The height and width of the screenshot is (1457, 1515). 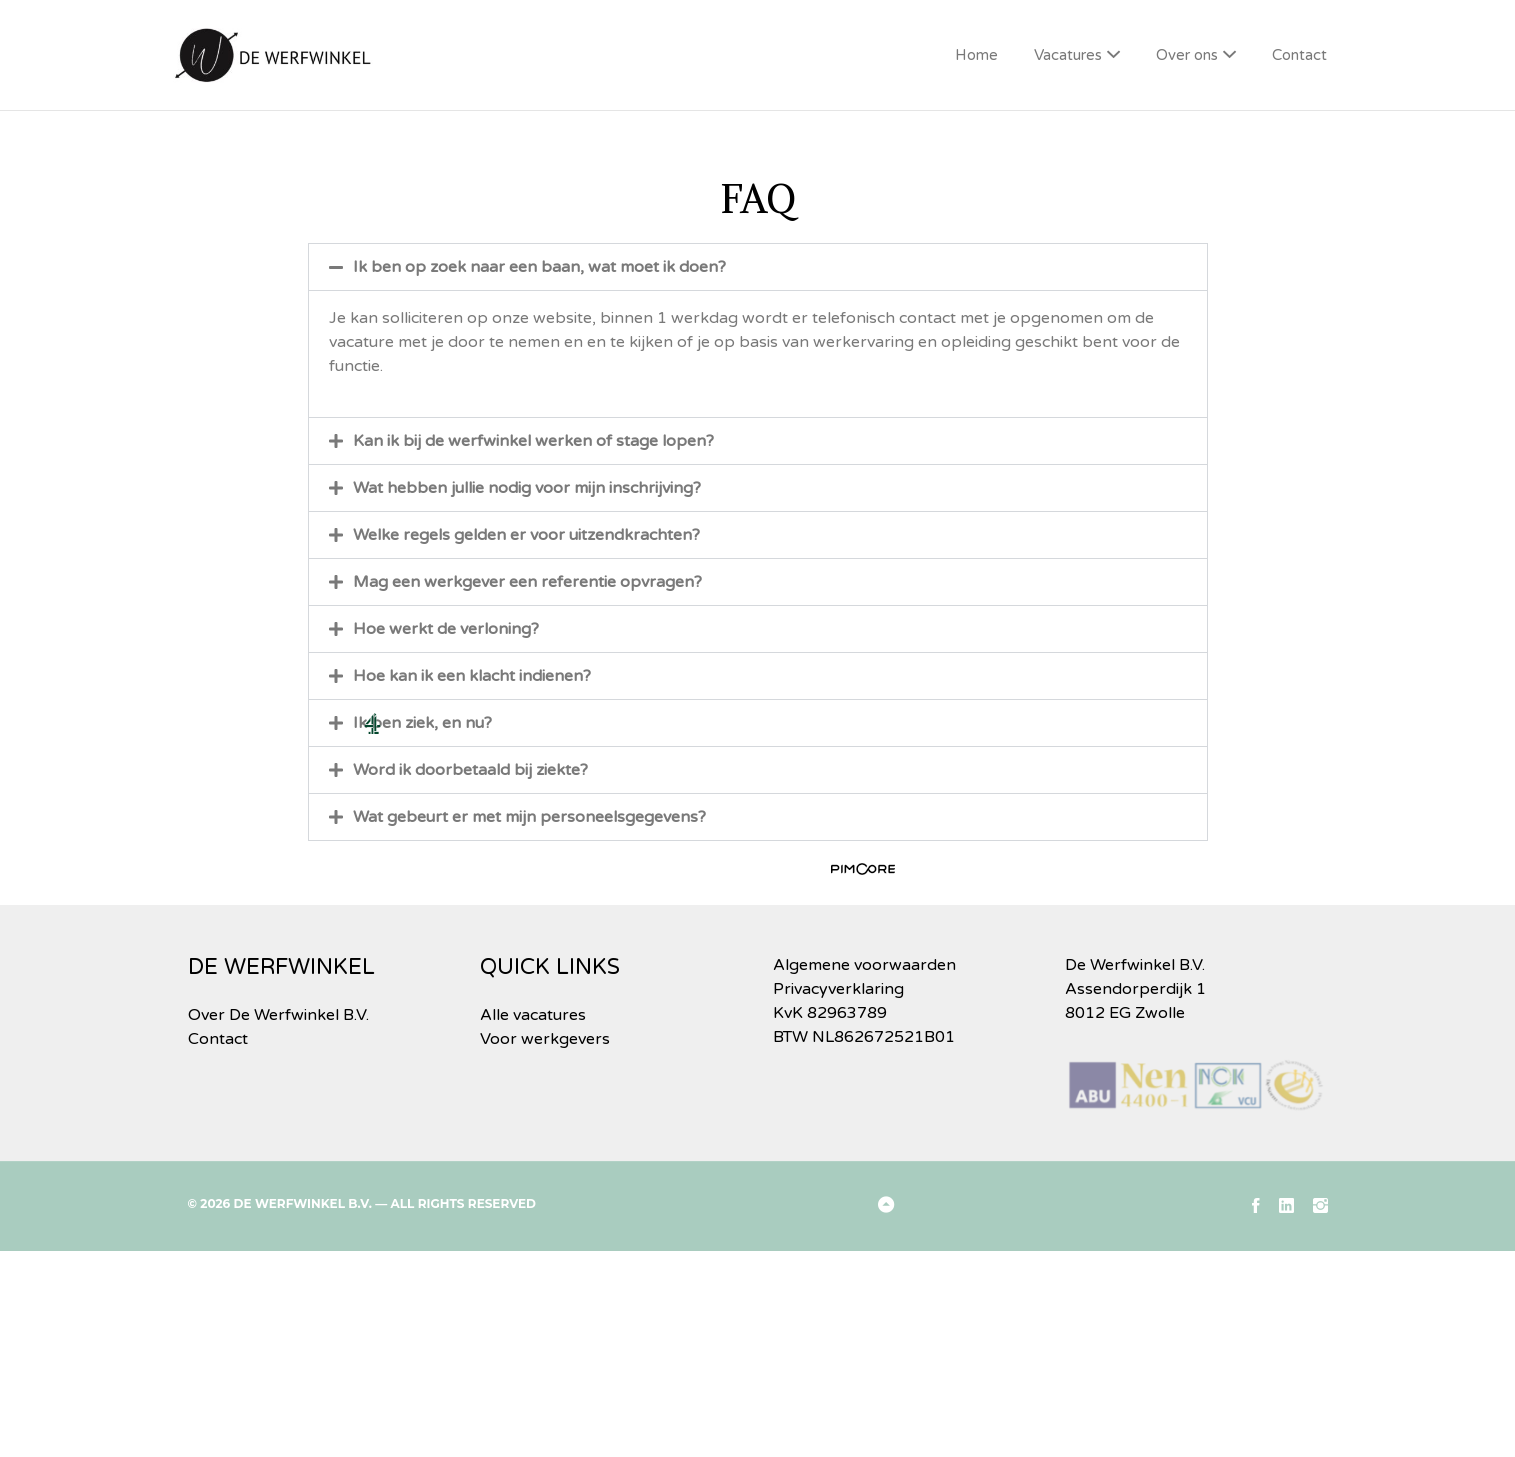 I want to click on pimcore platform logo, so click(x=863, y=869).